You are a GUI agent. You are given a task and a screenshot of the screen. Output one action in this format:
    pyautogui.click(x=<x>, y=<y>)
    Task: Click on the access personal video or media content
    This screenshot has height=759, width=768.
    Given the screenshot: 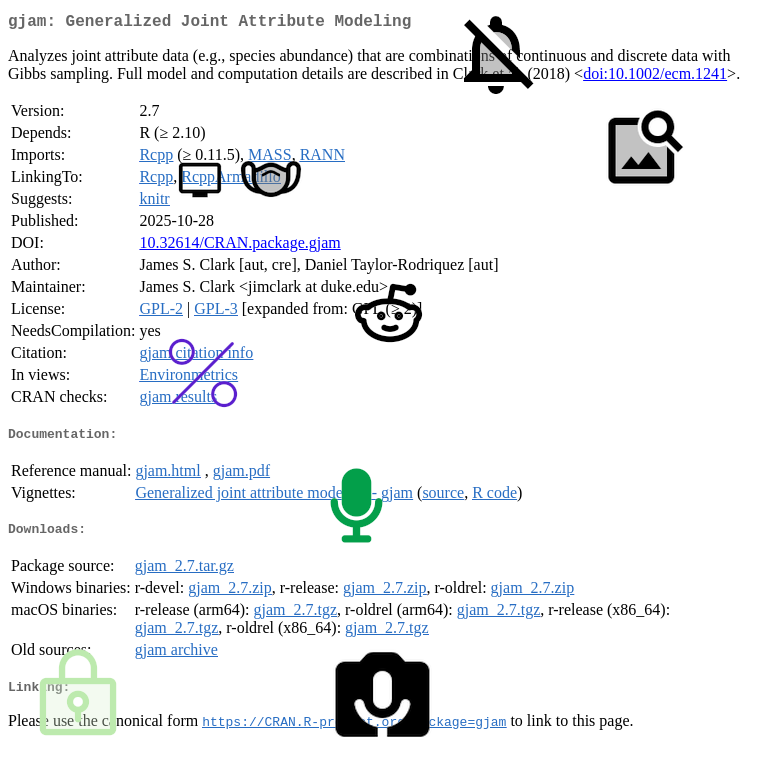 What is the action you would take?
    pyautogui.click(x=200, y=180)
    